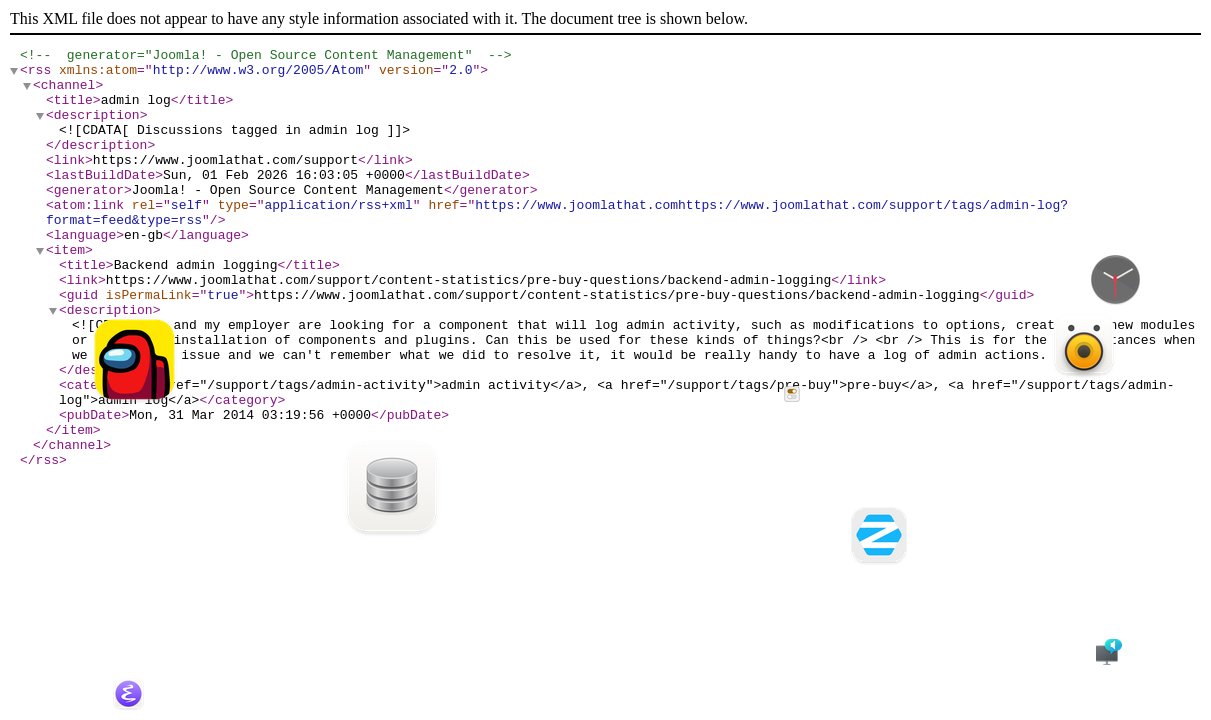 The image size is (1211, 720). Describe the element at coordinates (792, 394) in the screenshot. I see `open system settings or preferences` at that location.